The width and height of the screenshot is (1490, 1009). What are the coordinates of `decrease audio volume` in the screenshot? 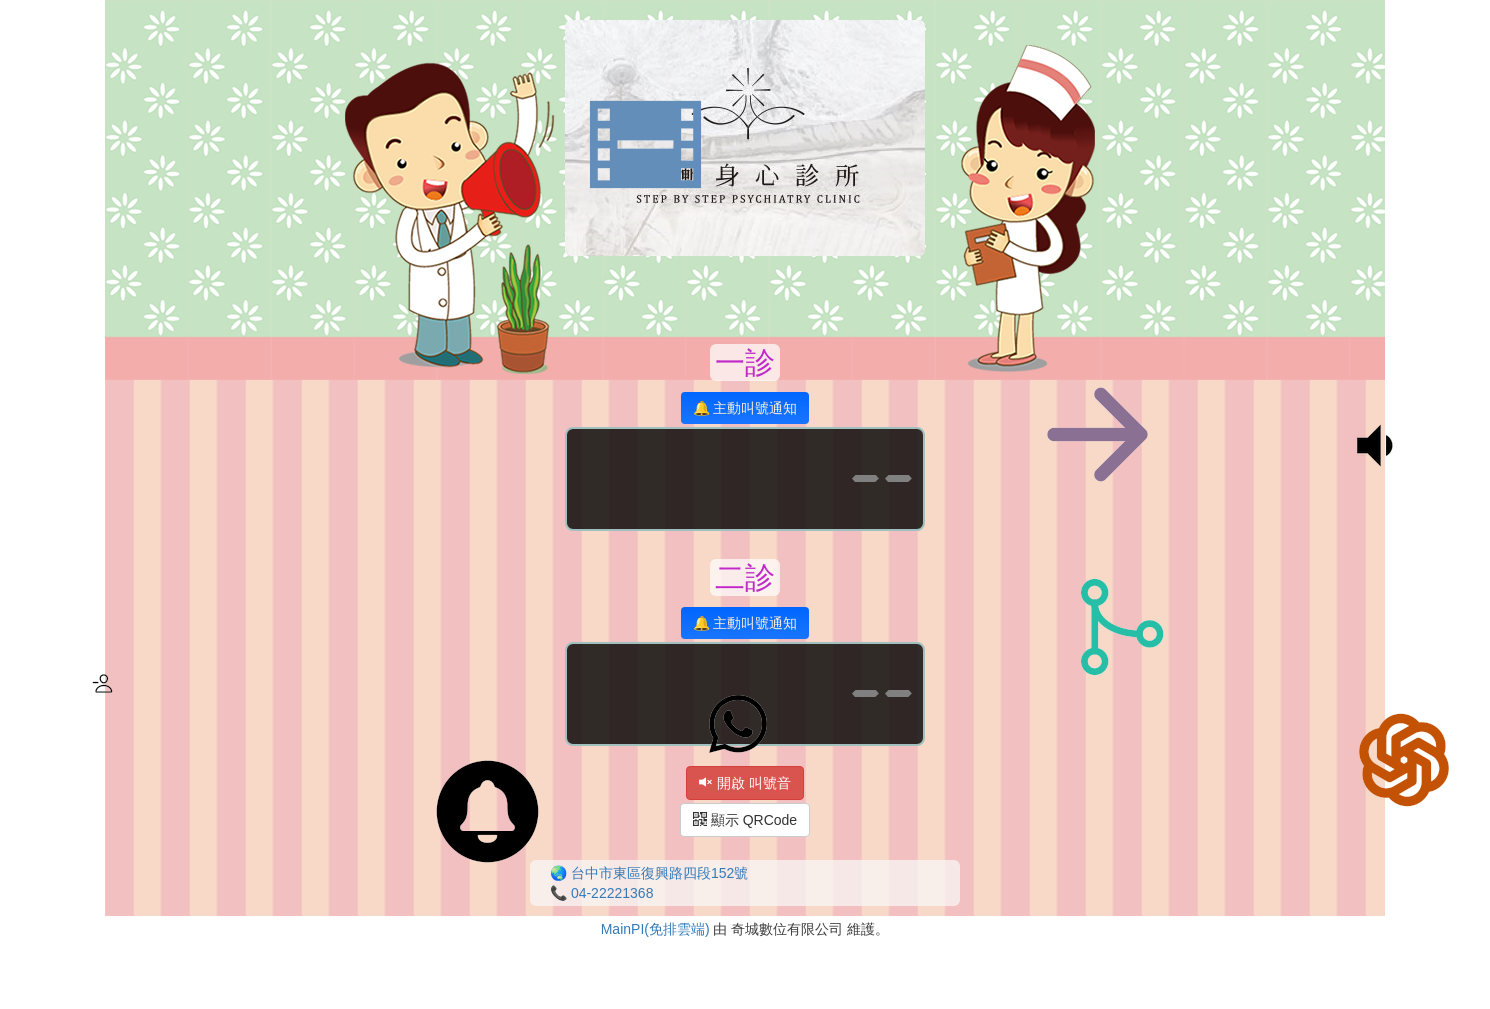 It's located at (1375, 445).